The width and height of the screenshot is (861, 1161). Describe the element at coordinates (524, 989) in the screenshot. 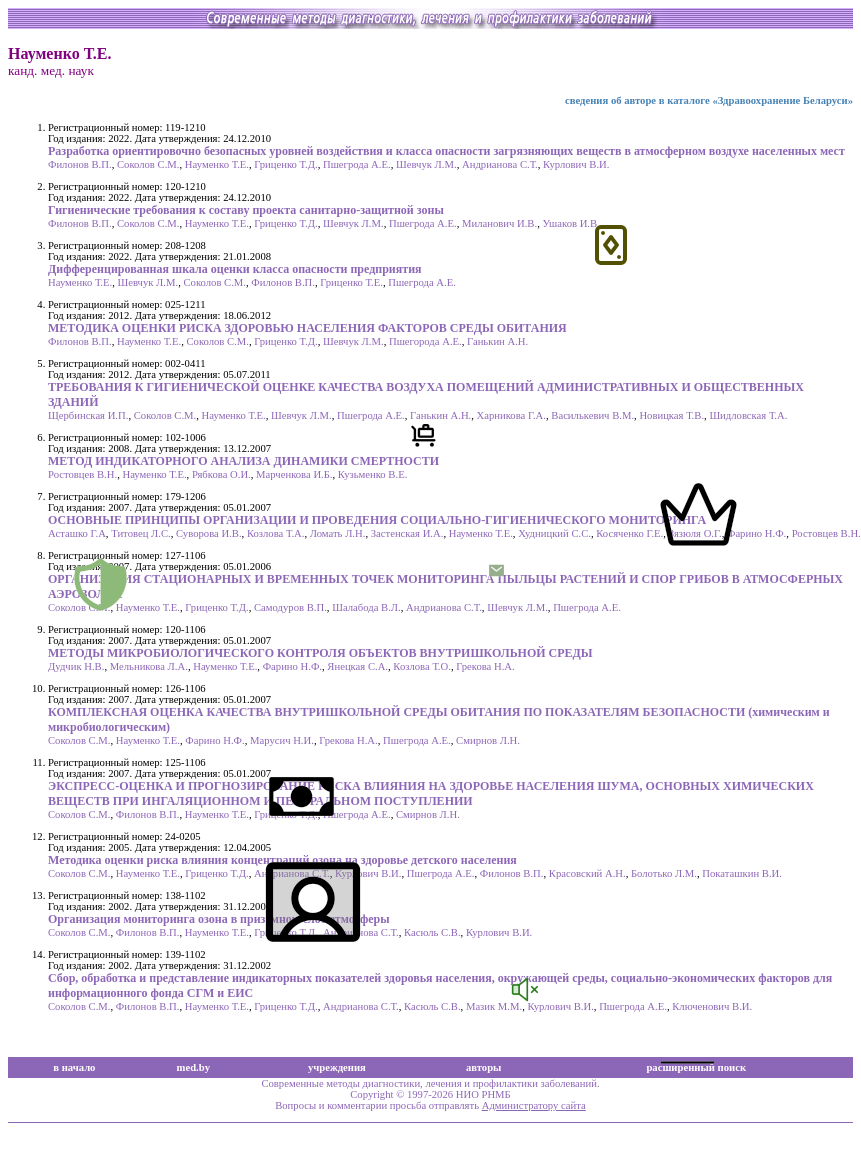

I see `mute audio or sound` at that location.